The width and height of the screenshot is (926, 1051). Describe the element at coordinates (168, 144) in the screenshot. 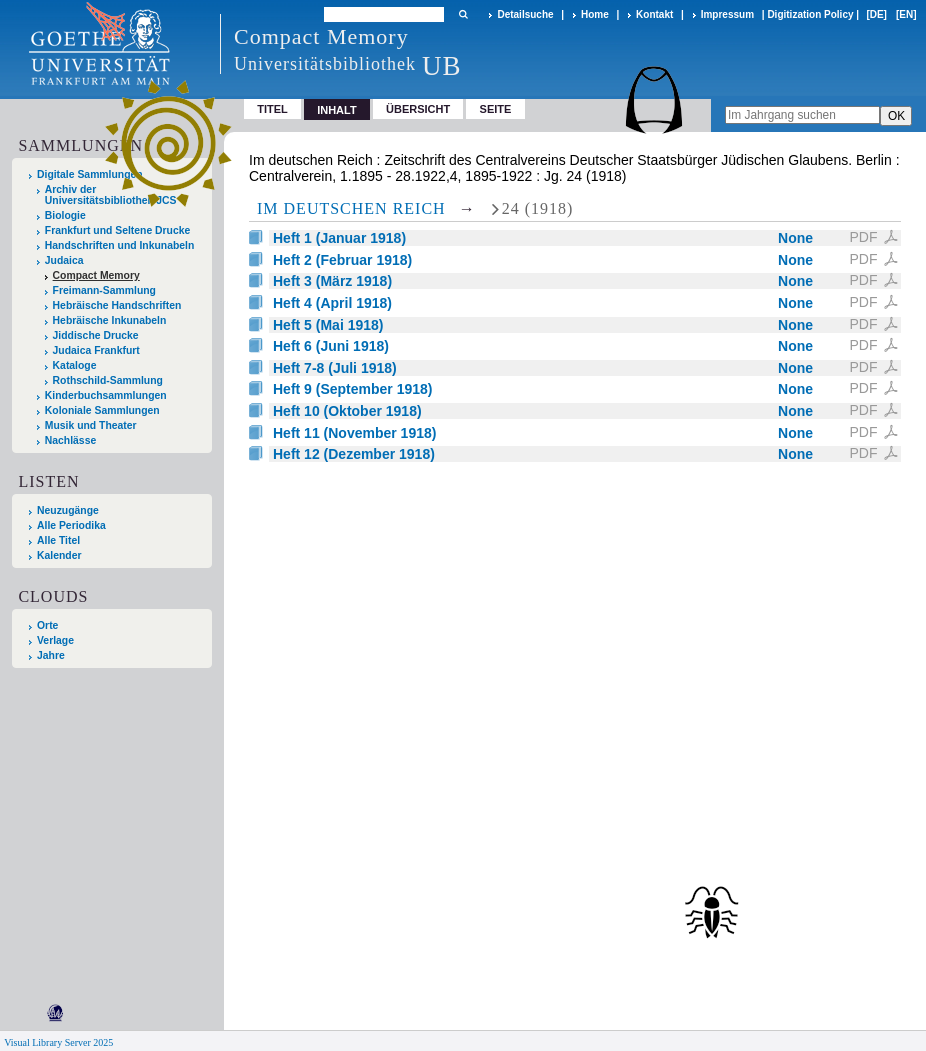

I see `ubisoft game launcher or storefront` at that location.